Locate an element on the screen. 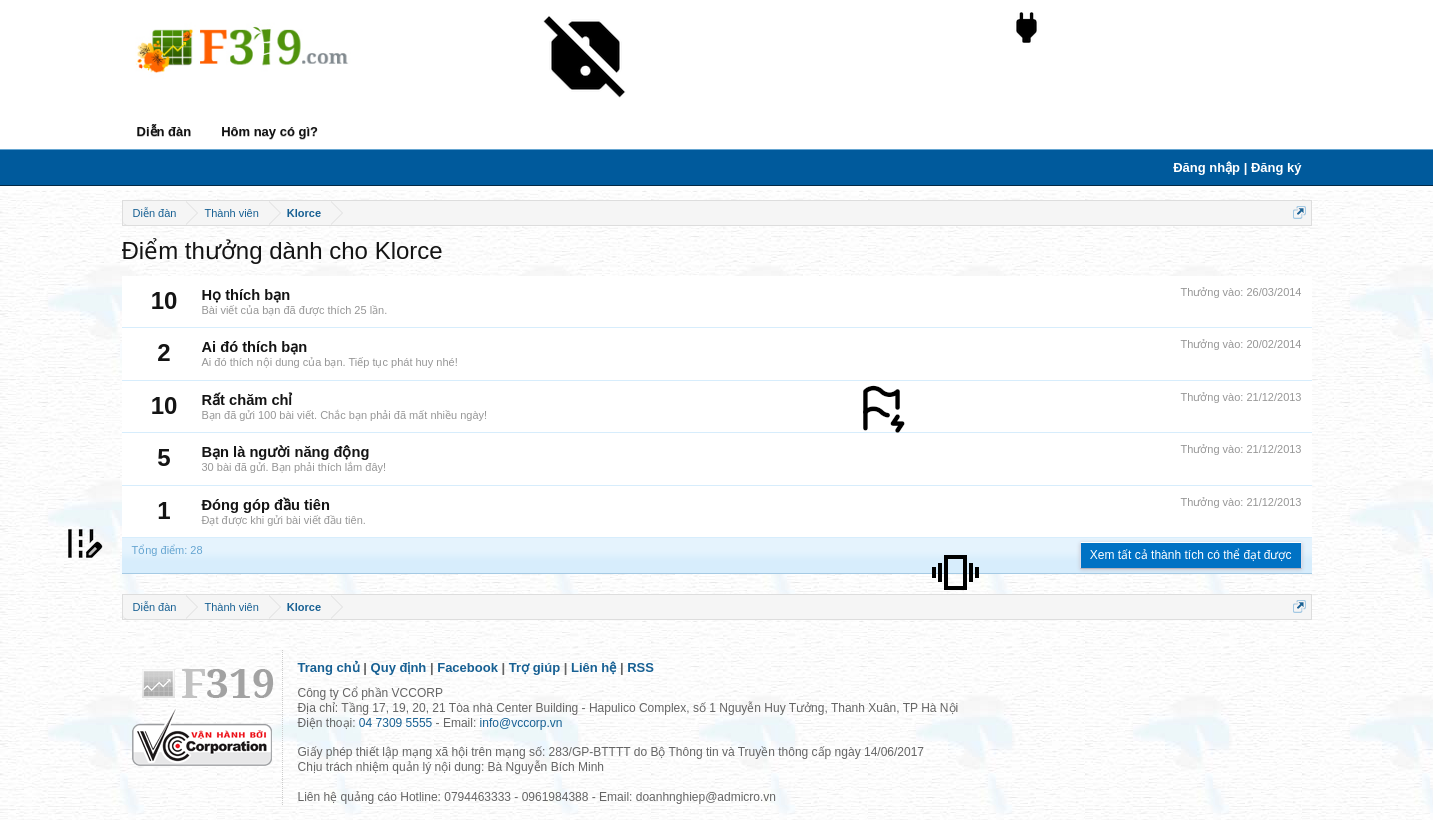  enable vibration mode for notifications is located at coordinates (955, 572).